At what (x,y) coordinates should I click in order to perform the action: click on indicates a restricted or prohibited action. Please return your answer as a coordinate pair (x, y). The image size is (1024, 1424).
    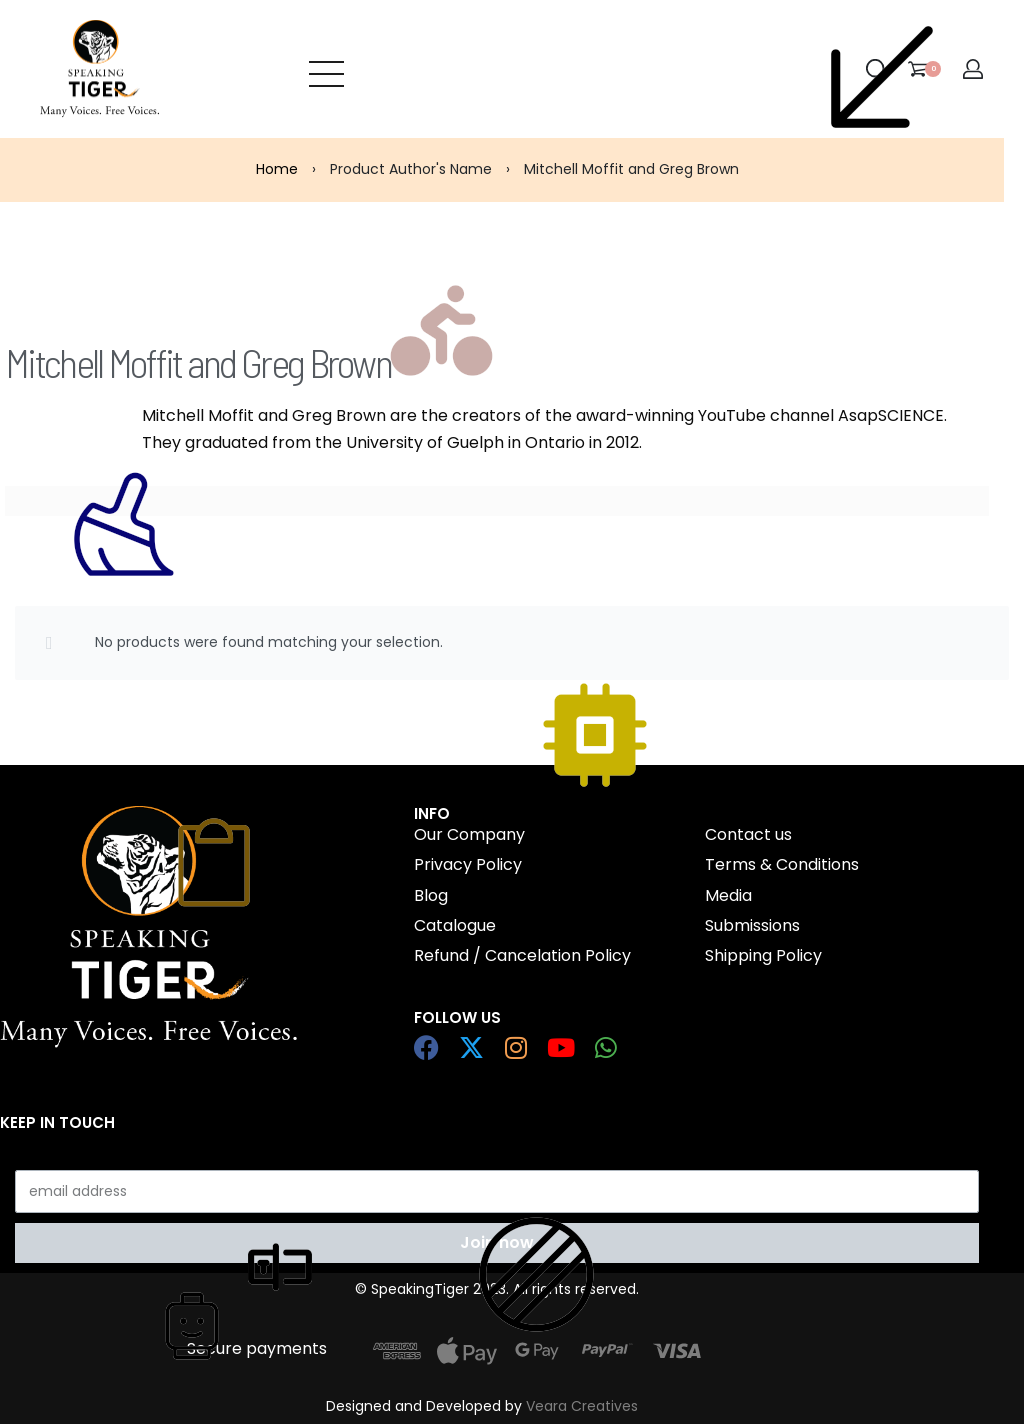
    Looking at the image, I should click on (536, 1274).